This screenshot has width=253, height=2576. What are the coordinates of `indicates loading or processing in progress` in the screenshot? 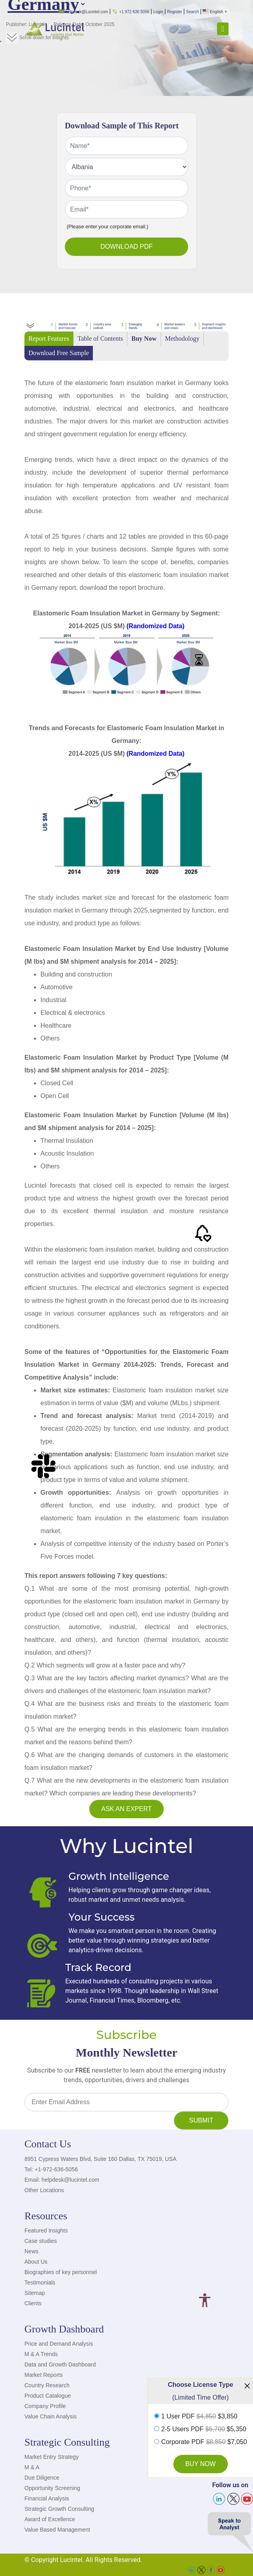 It's located at (199, 660).